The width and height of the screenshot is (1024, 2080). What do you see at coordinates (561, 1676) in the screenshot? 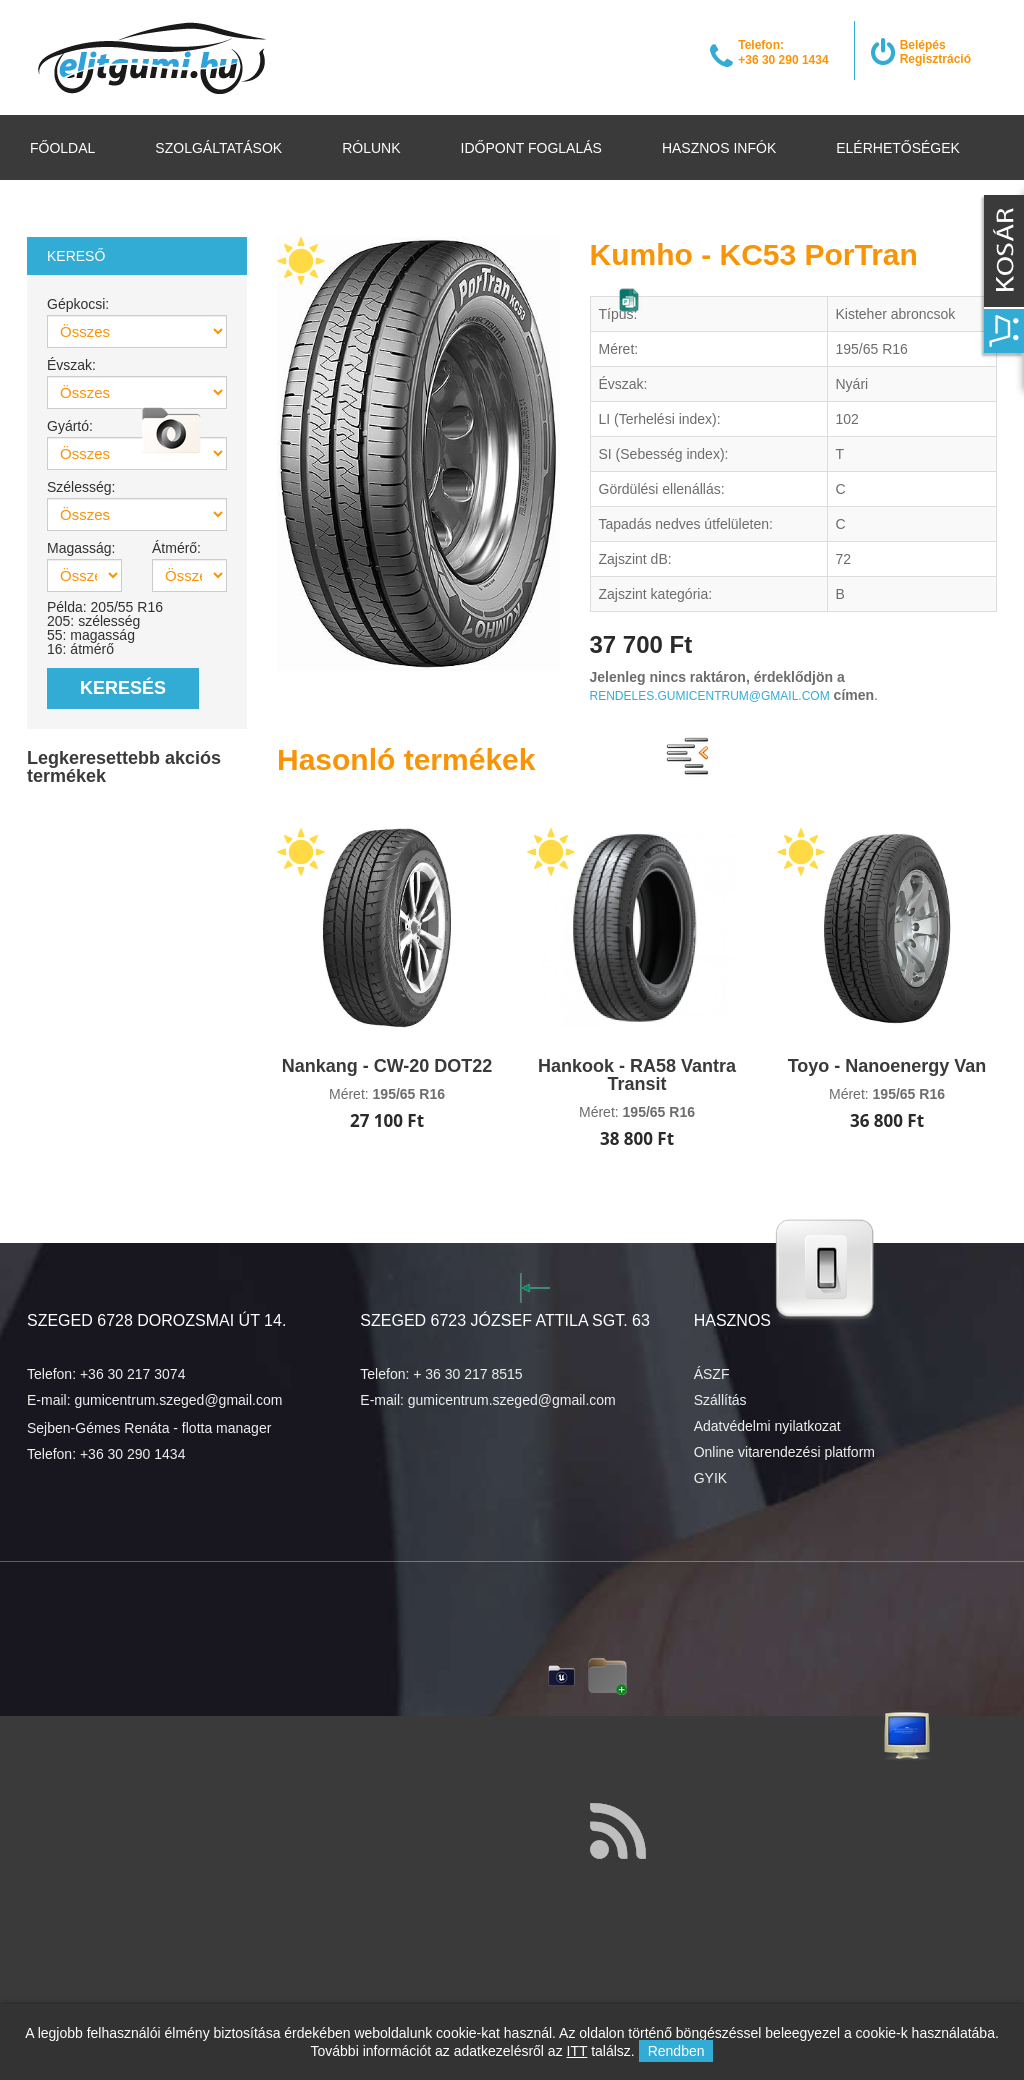
I see `folder containing Unreal Engine project files` at bounding box center [561, 1676].